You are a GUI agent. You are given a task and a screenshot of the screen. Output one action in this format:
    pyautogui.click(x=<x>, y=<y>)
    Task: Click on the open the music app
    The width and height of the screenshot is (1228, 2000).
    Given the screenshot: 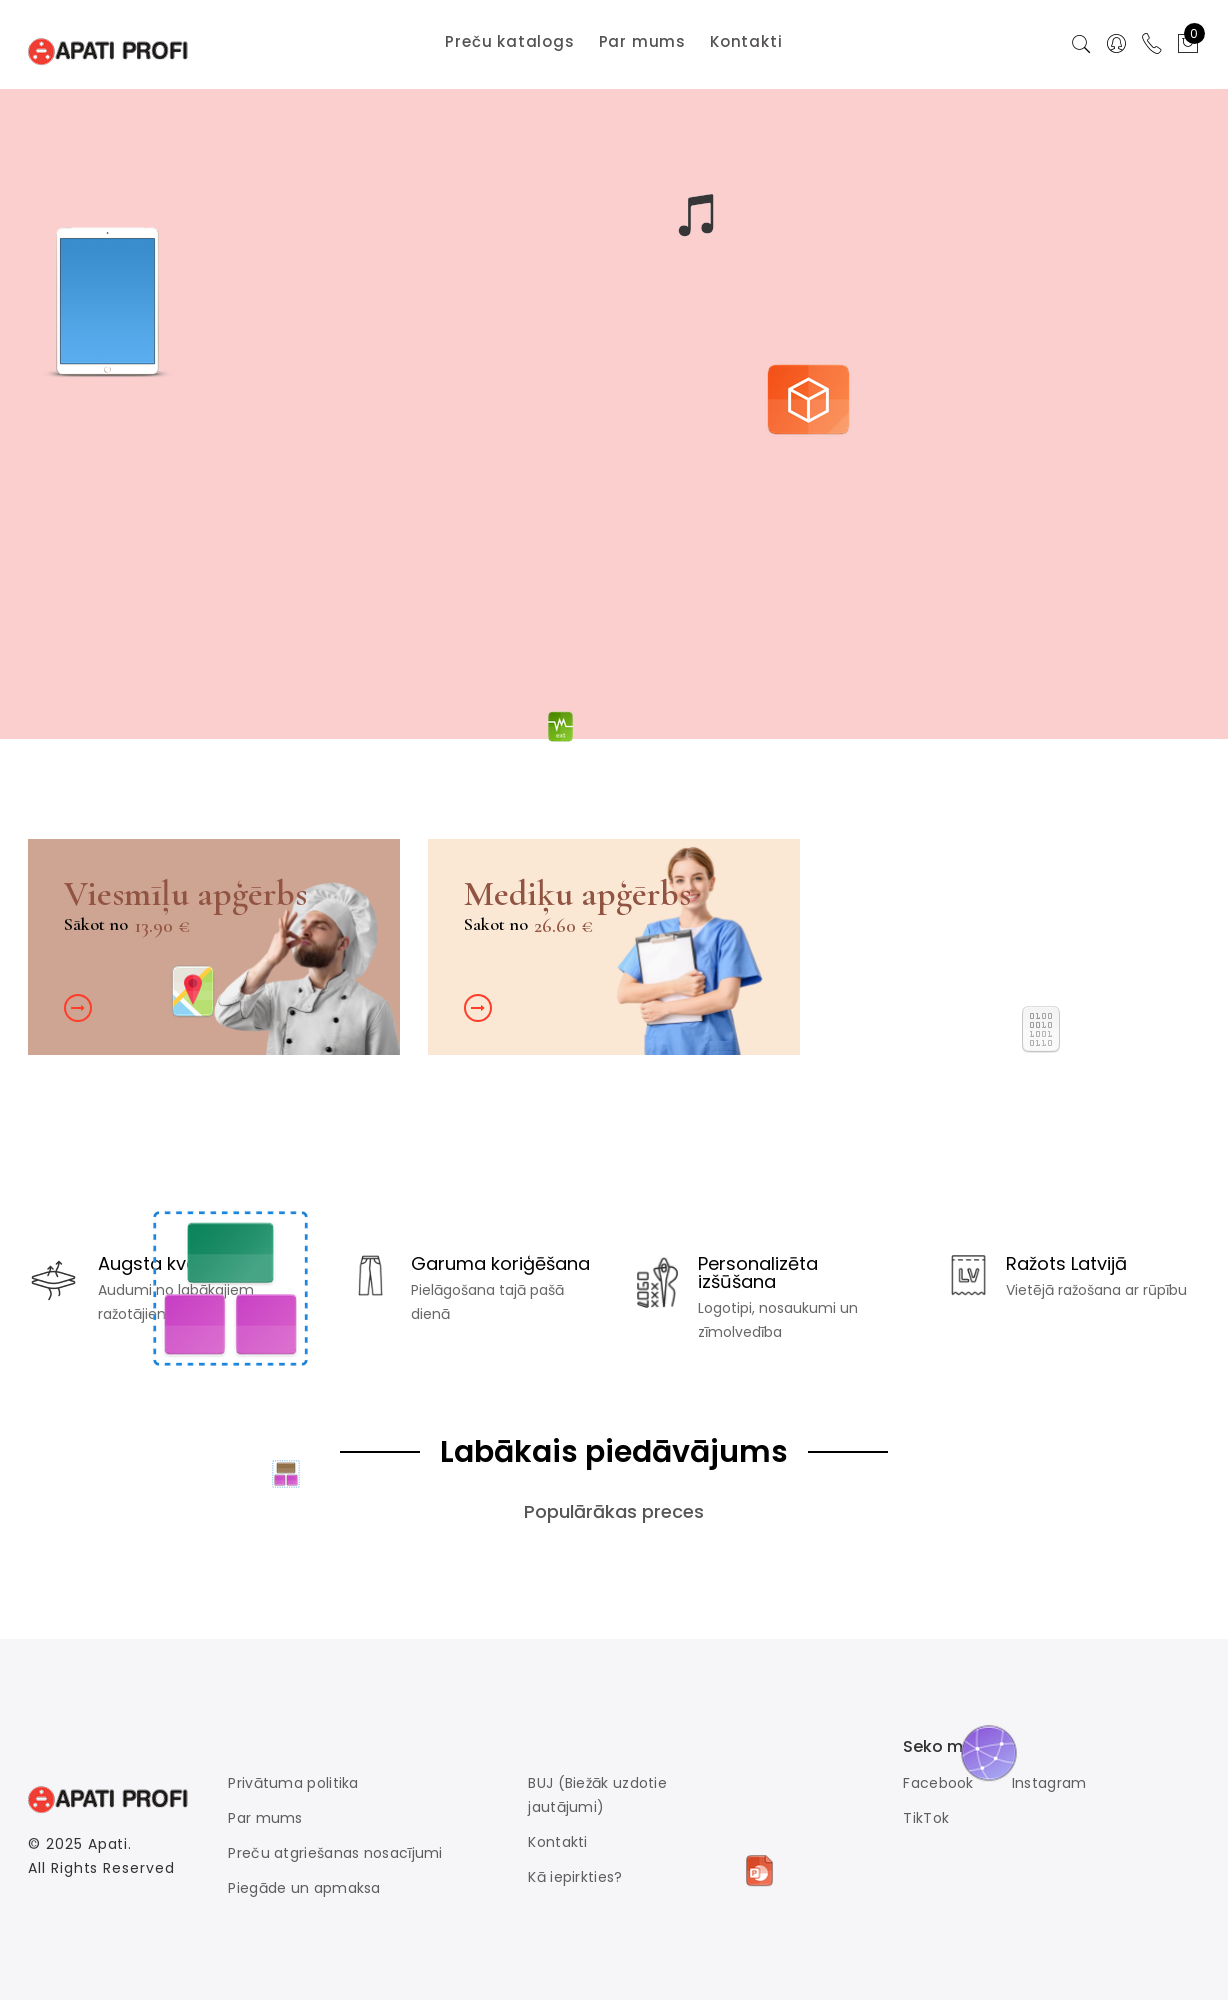 What is the action you would take?
    pyautogui.click(x=696, y=216)
    